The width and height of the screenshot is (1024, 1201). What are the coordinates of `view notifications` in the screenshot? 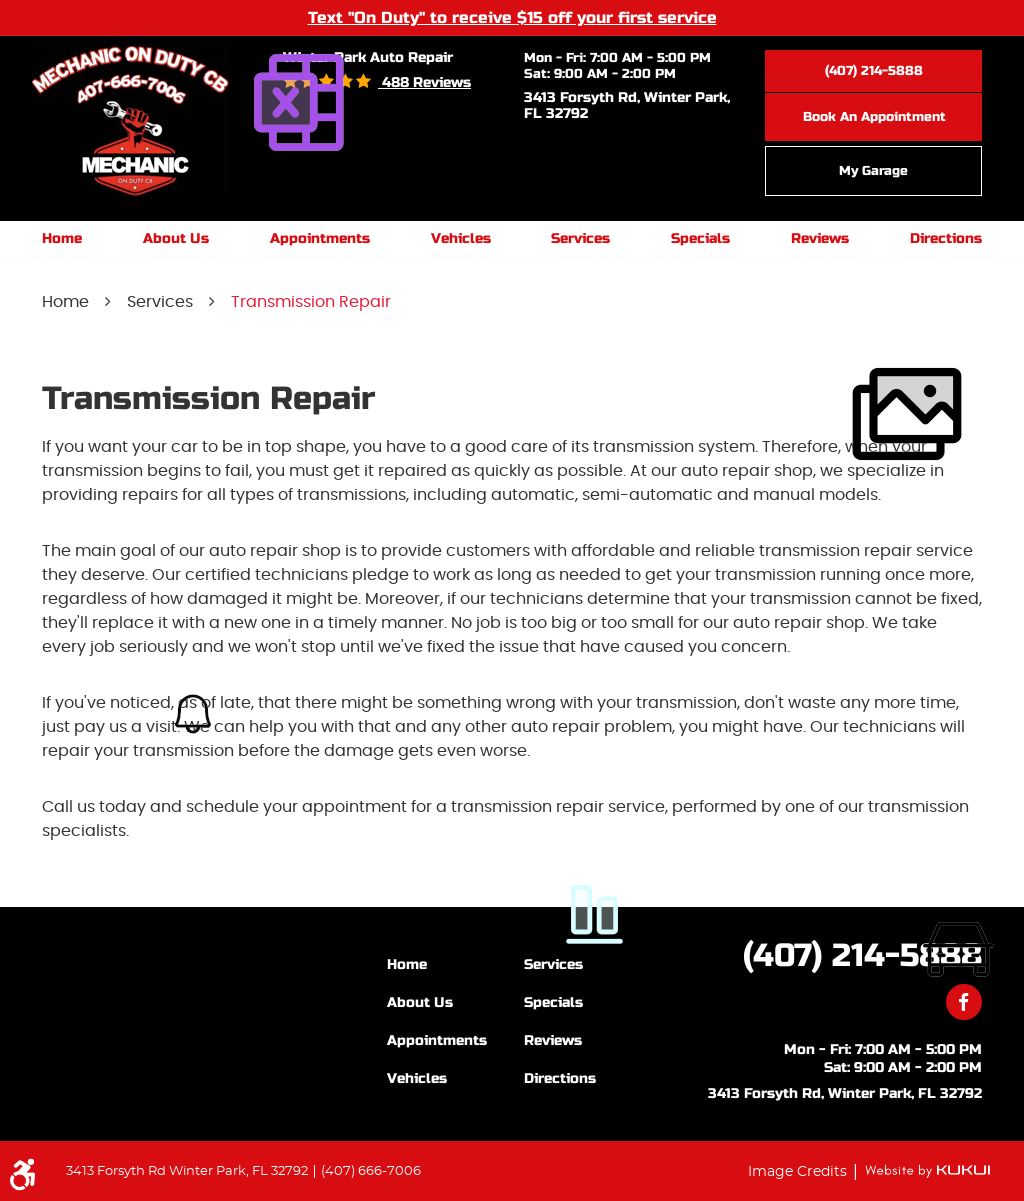 It's located at (193, 714).